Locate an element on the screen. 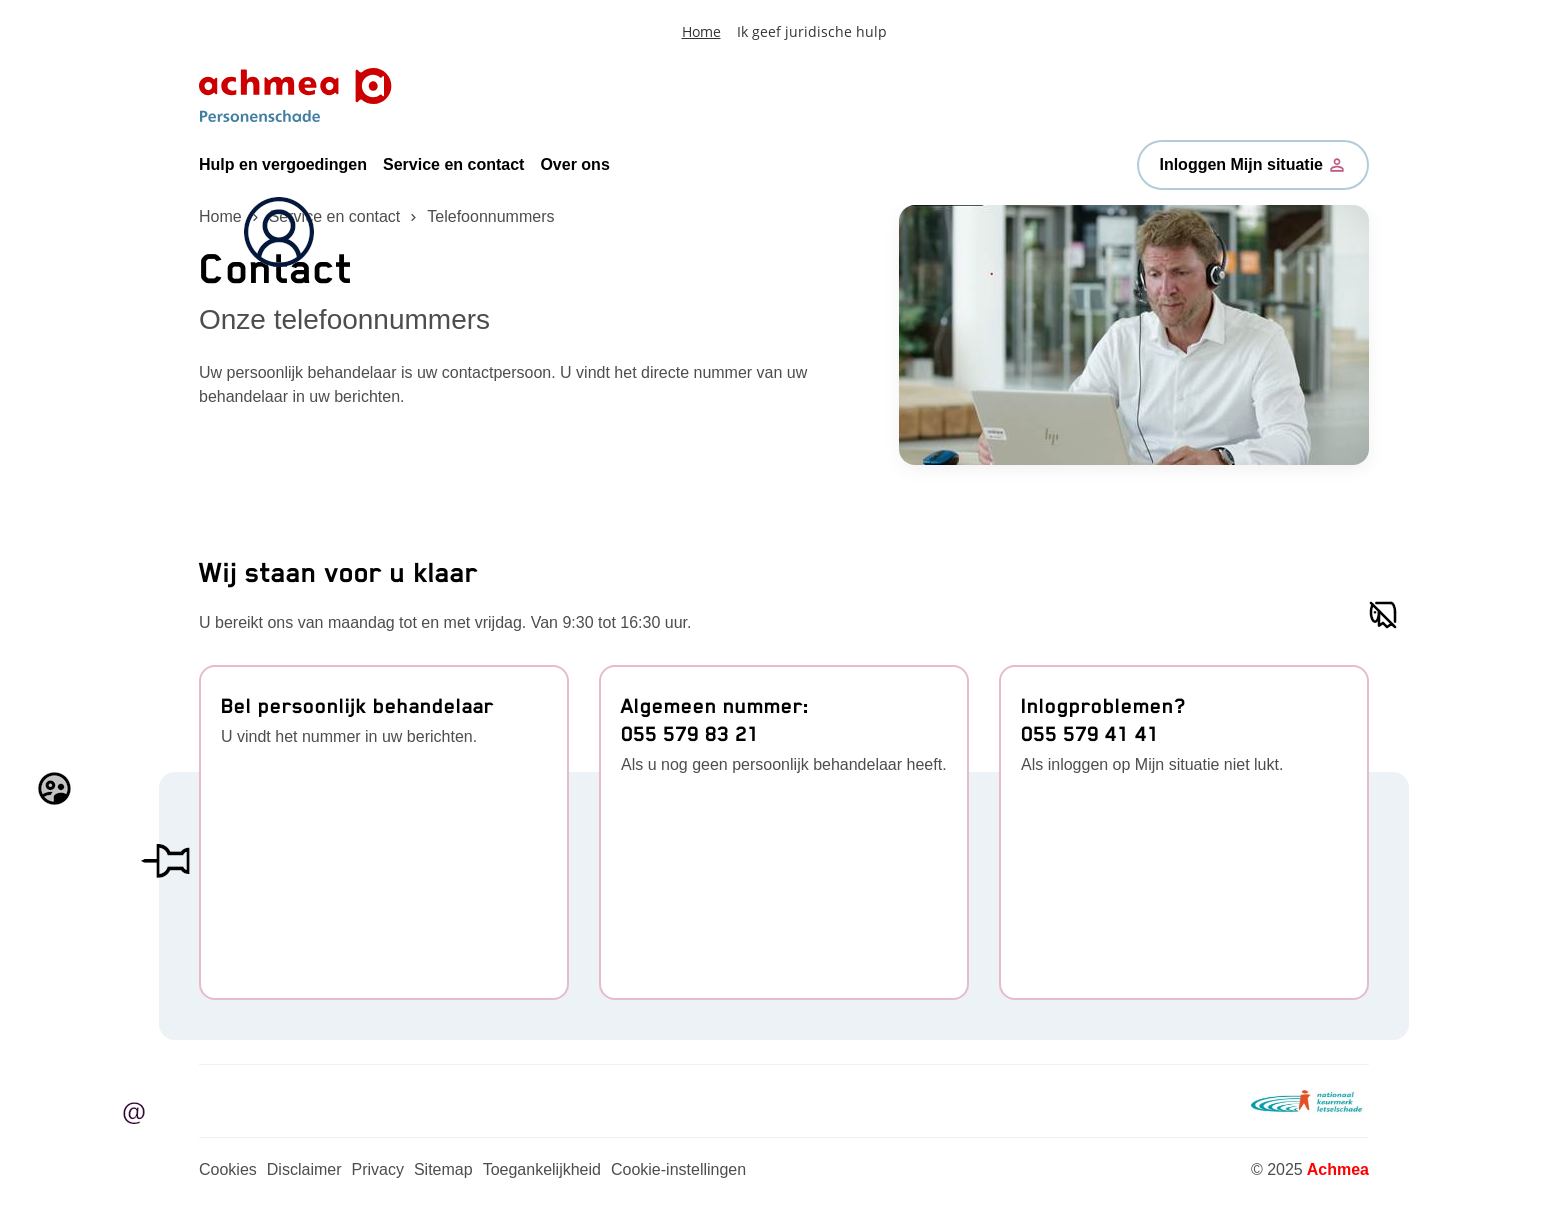  mention a user in a comment or message is located at coordinates (133, 1112).